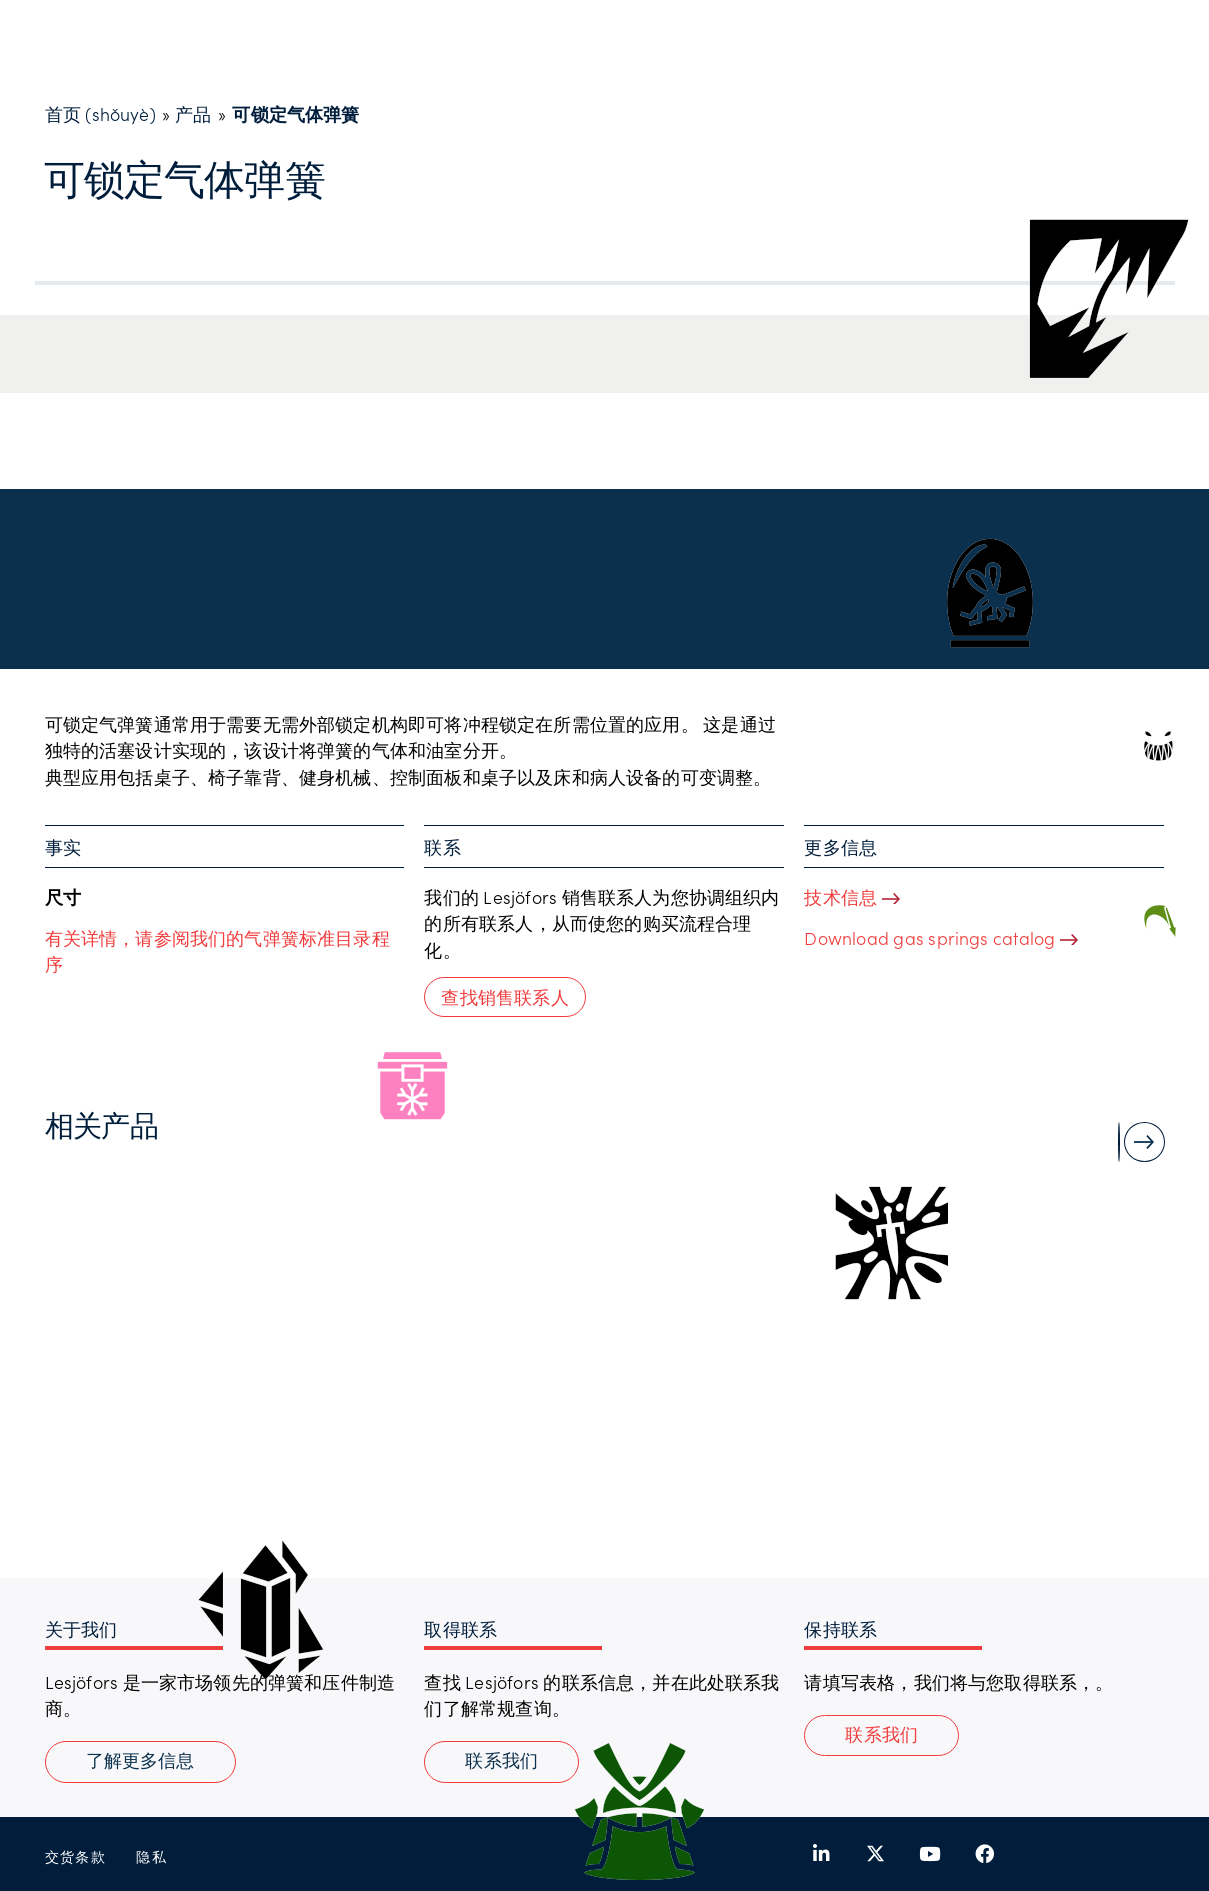 This screenshot has width=1209, height=1891. I want to click on indicates a villain or enemy character, so click(1158, 746).